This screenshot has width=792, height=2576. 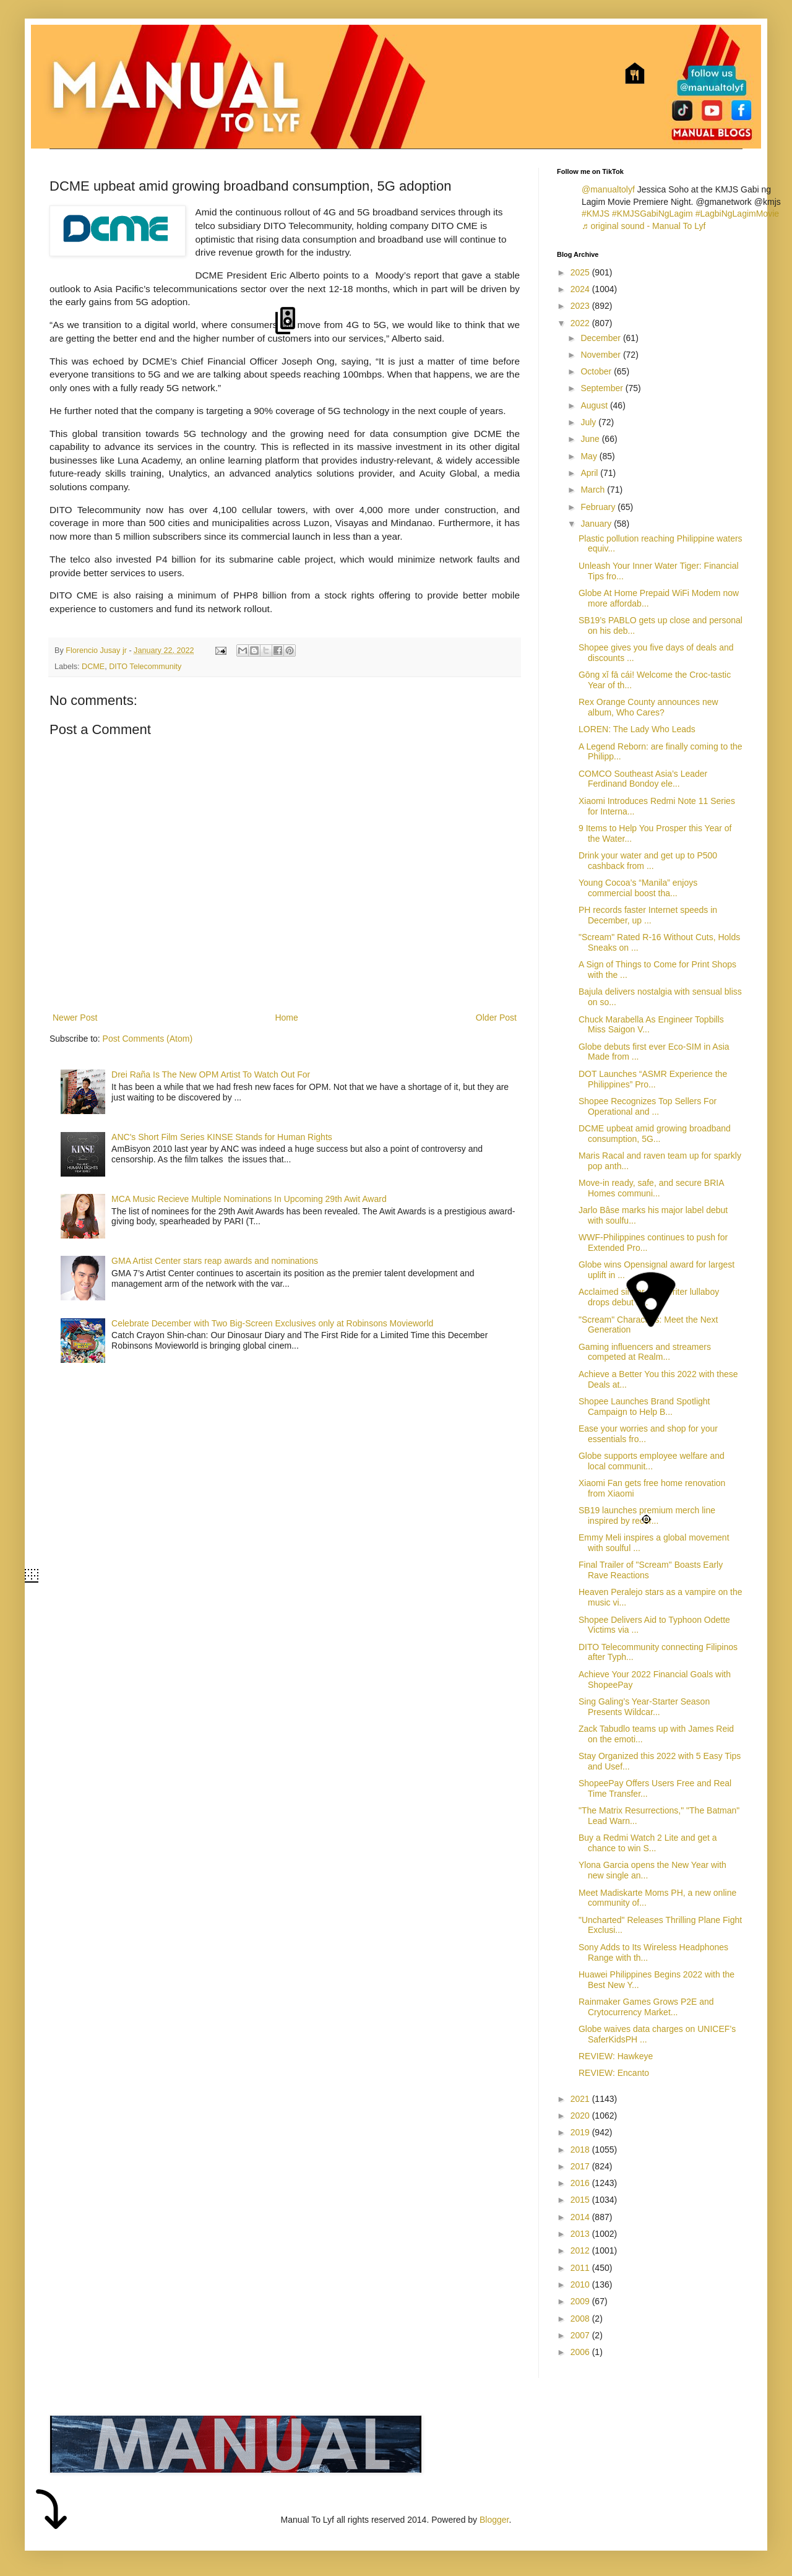 What do you see at coordinates (32, 1576) in the screenshot?
I see `apply border to bottom edge of cell or table` at bounding box center [32, 1576].